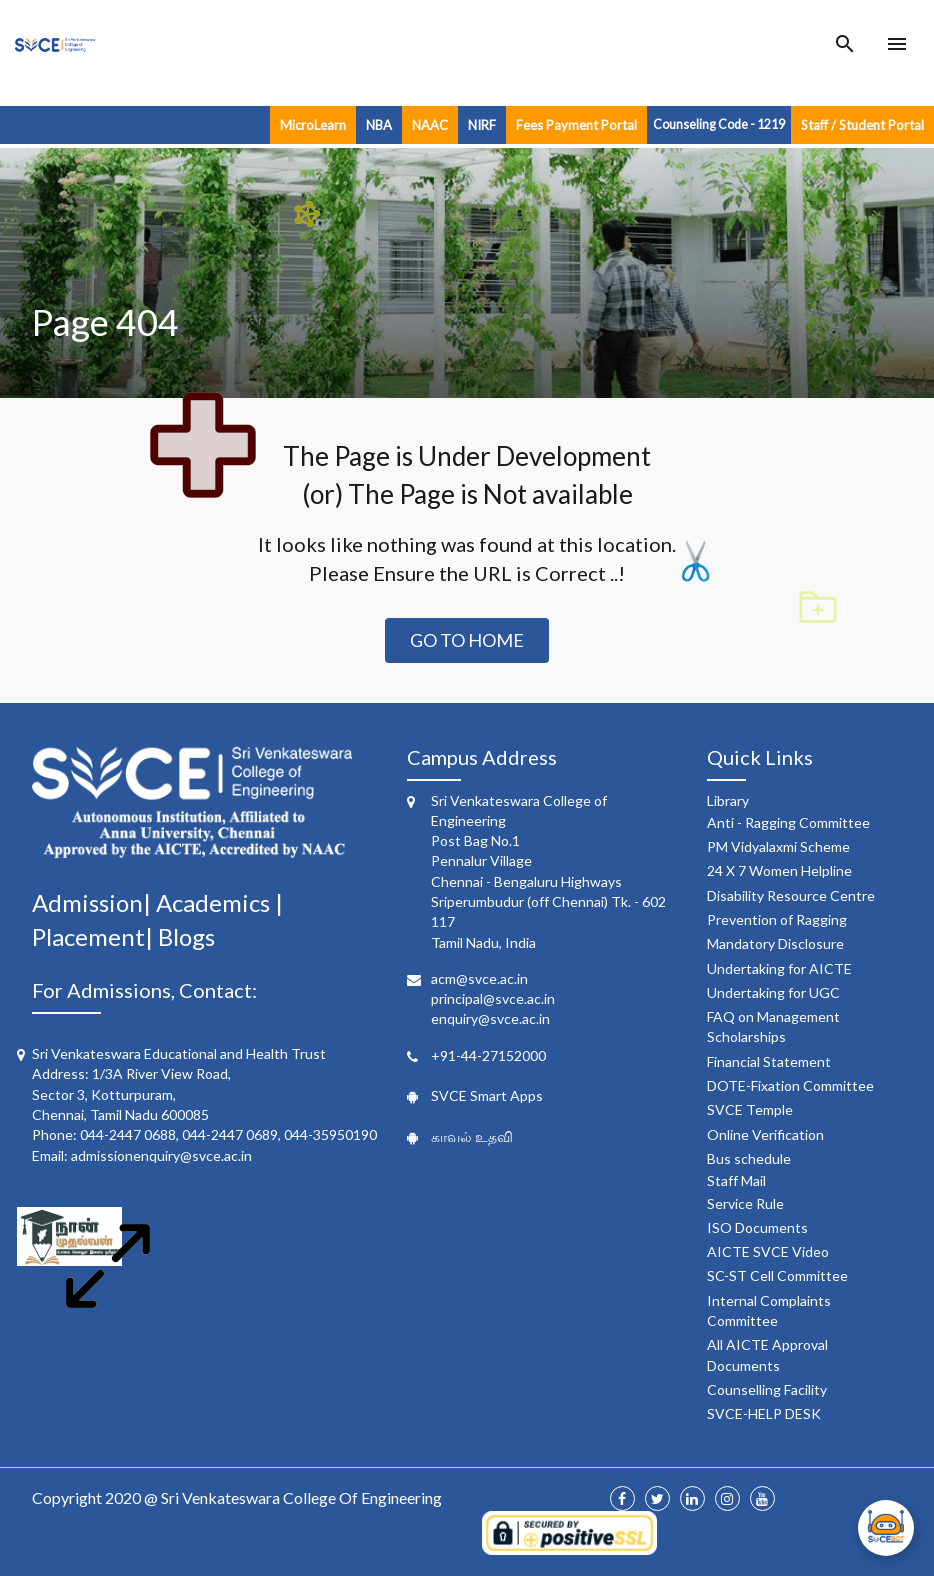  I want to click on connect to the fediverse network, so click(307, 214).